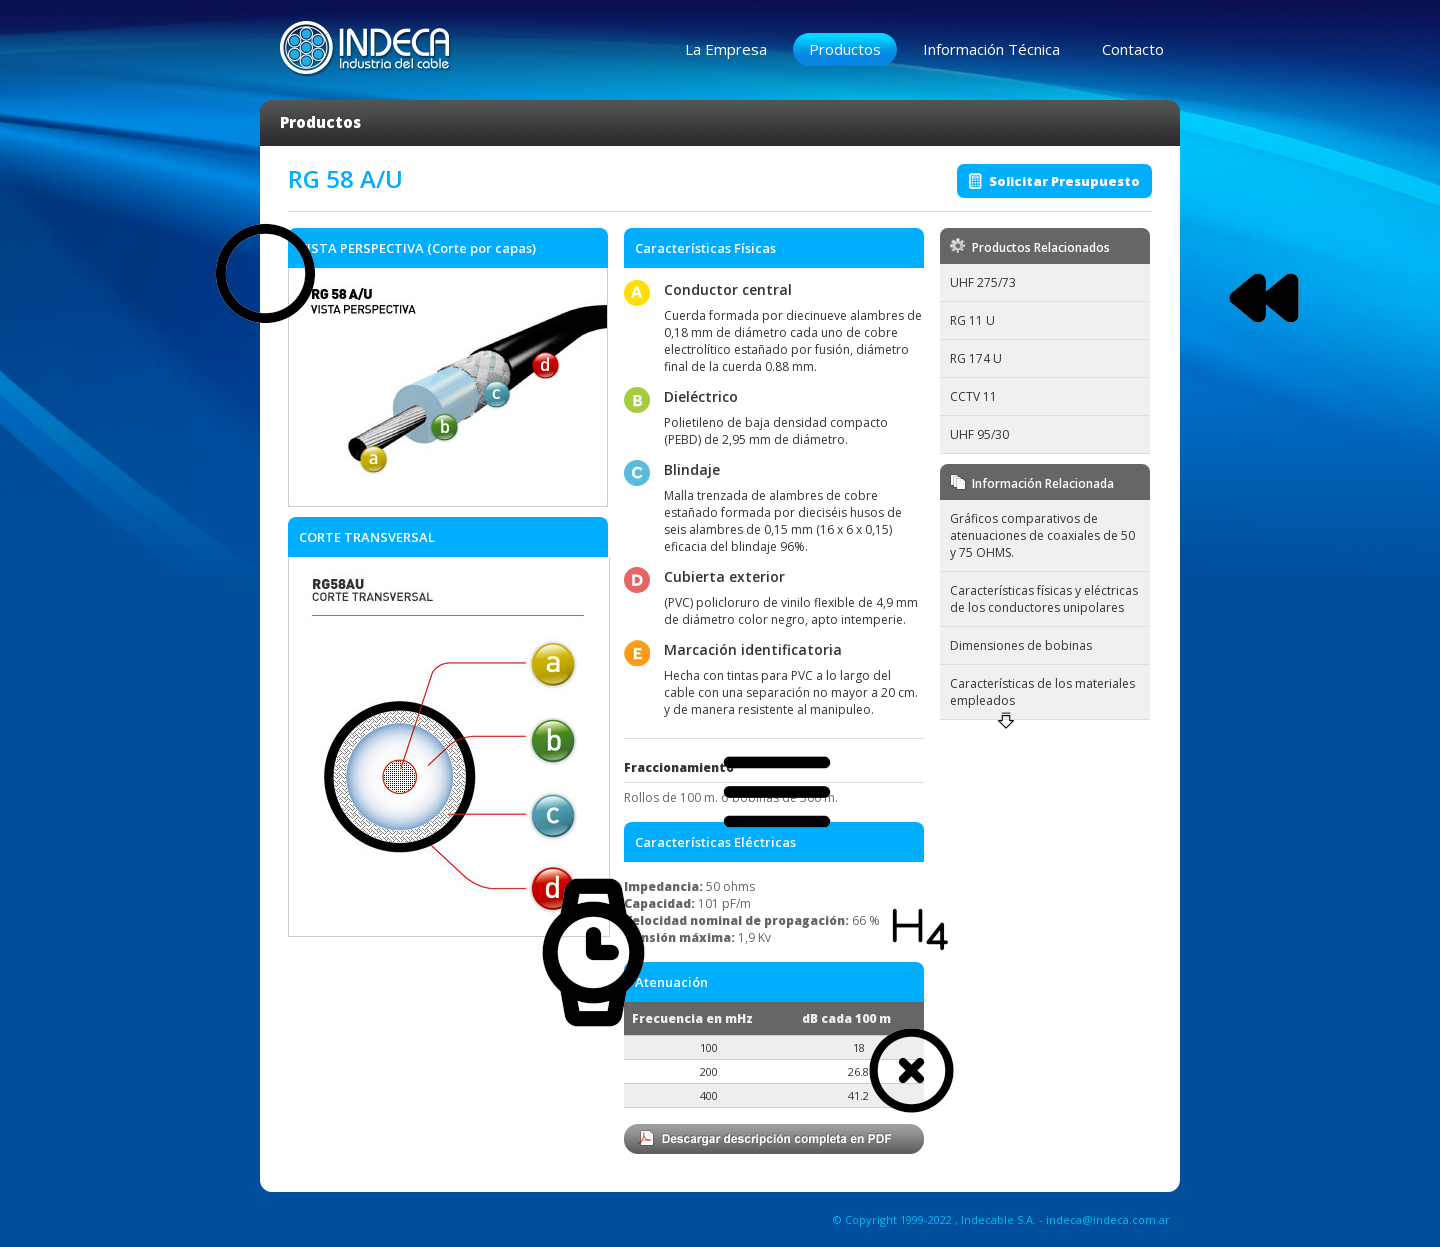 Image resolution: width=1440 pixels, height=1247 pixels. Describe the element at coordinates (593, 952) in the screenshot. I see `view smartwatch or wearable device settings` at that location.